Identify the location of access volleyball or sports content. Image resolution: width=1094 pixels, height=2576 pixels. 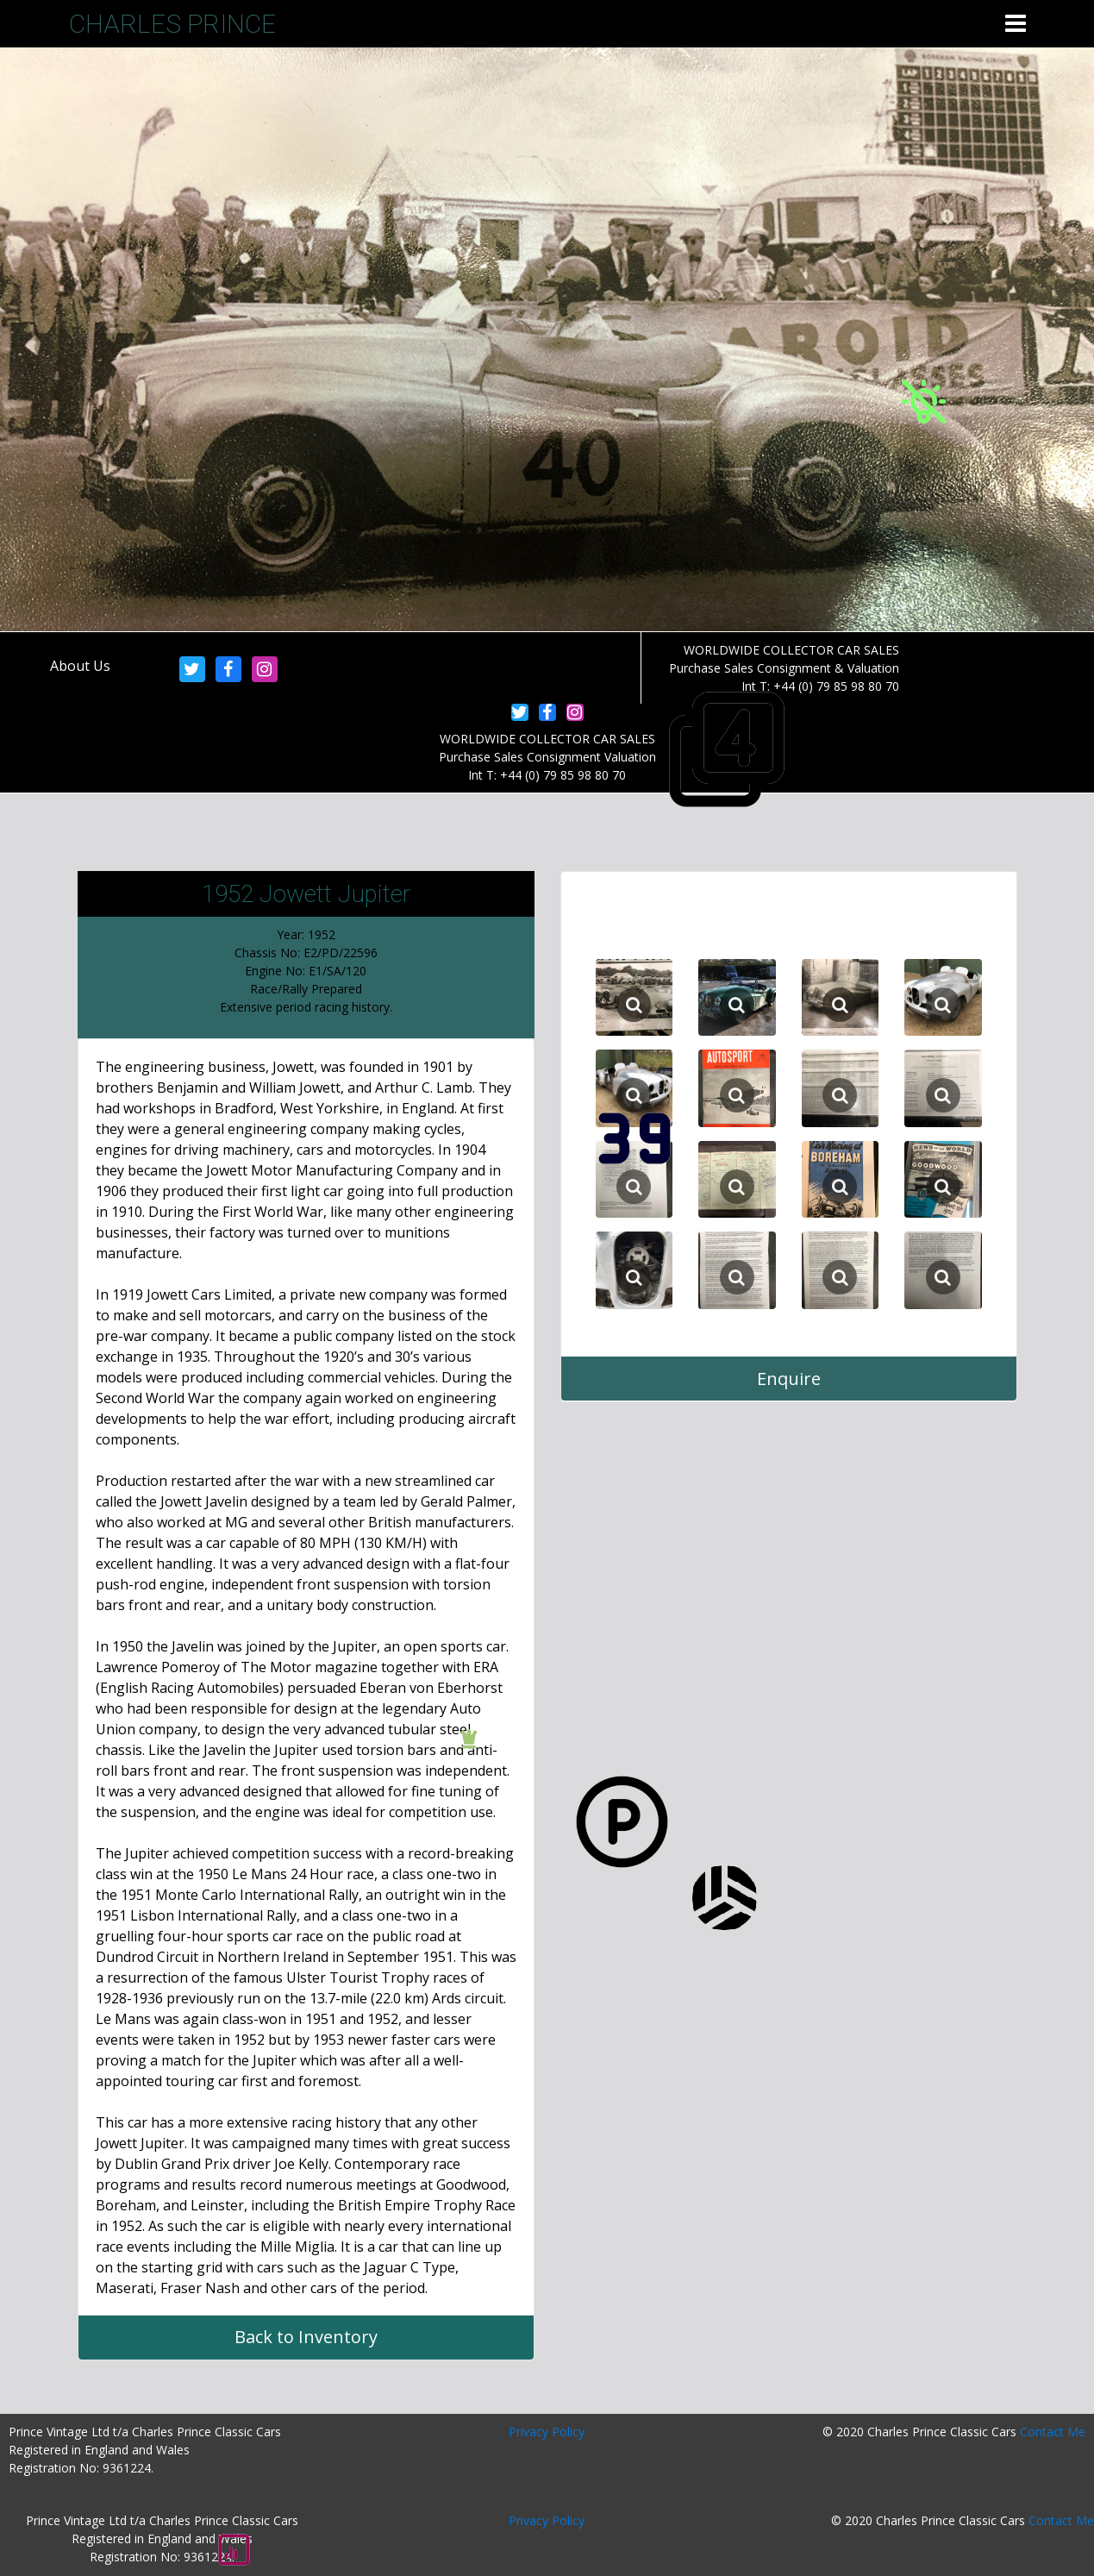
(724, 1897).